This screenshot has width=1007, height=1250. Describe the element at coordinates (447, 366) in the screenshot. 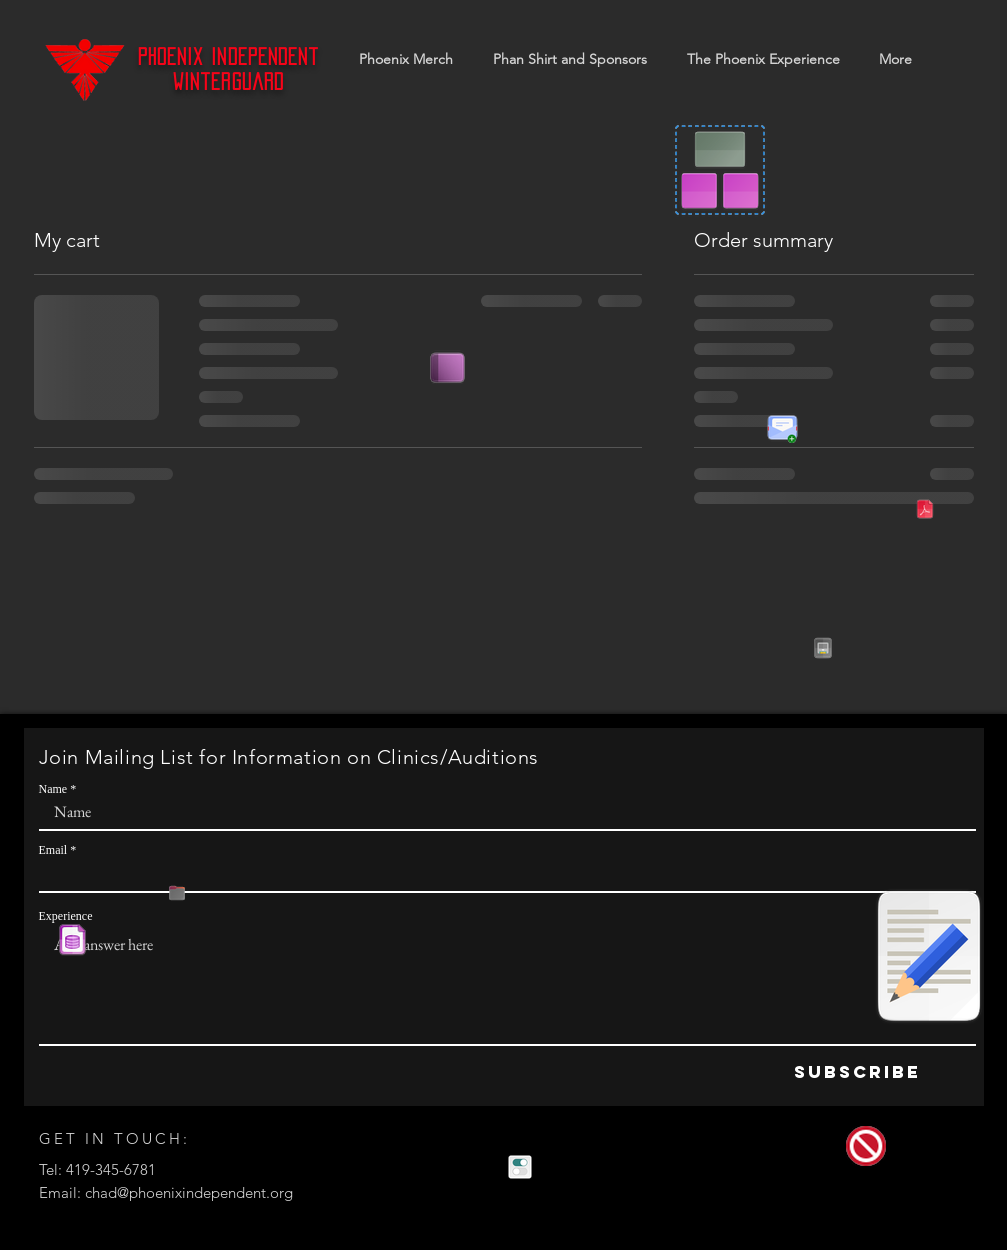

I see `access the desktop folder` at that location.